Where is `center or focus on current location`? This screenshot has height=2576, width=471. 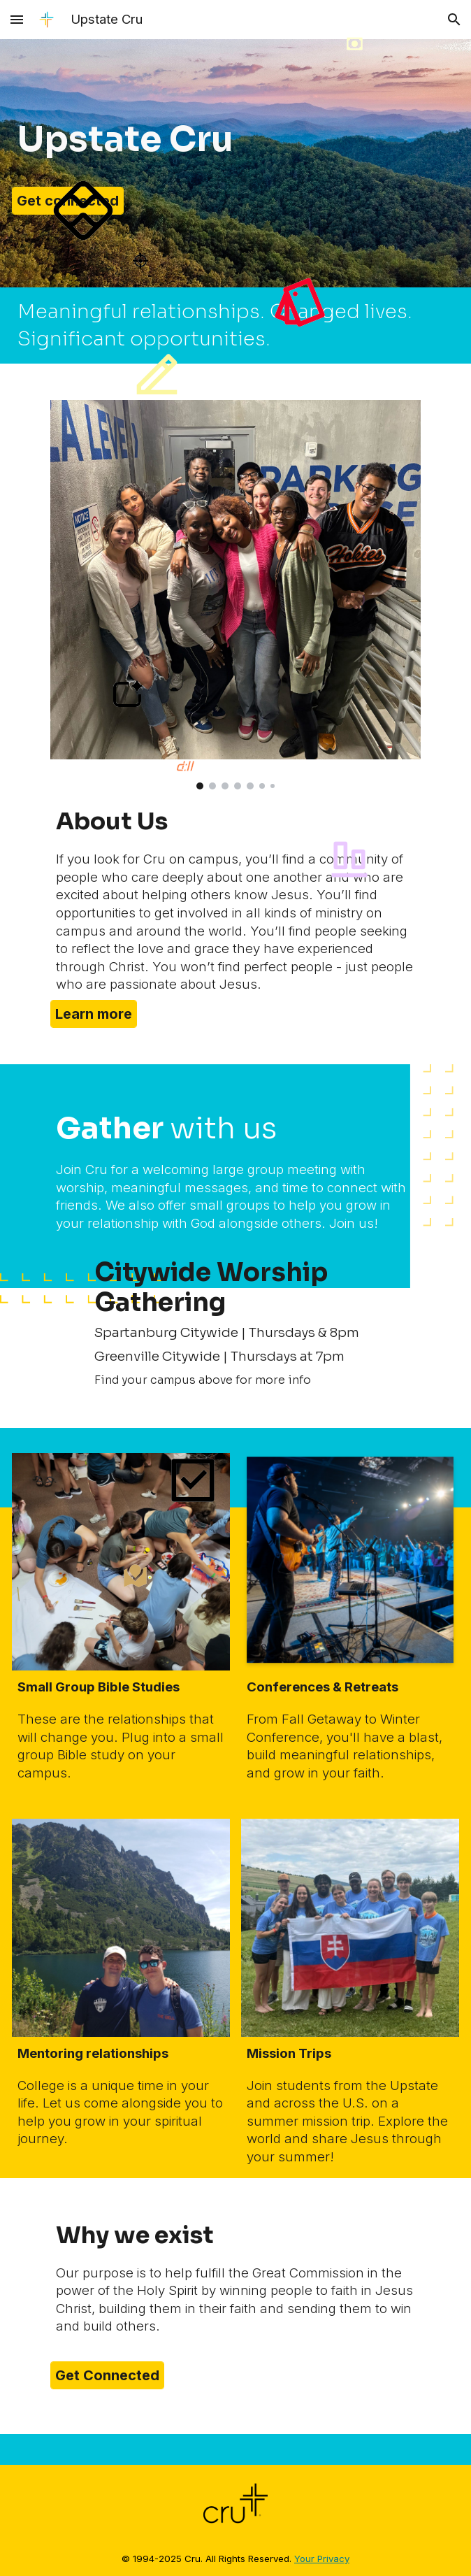 center or focus on current location is located at coordinates (140, 261).